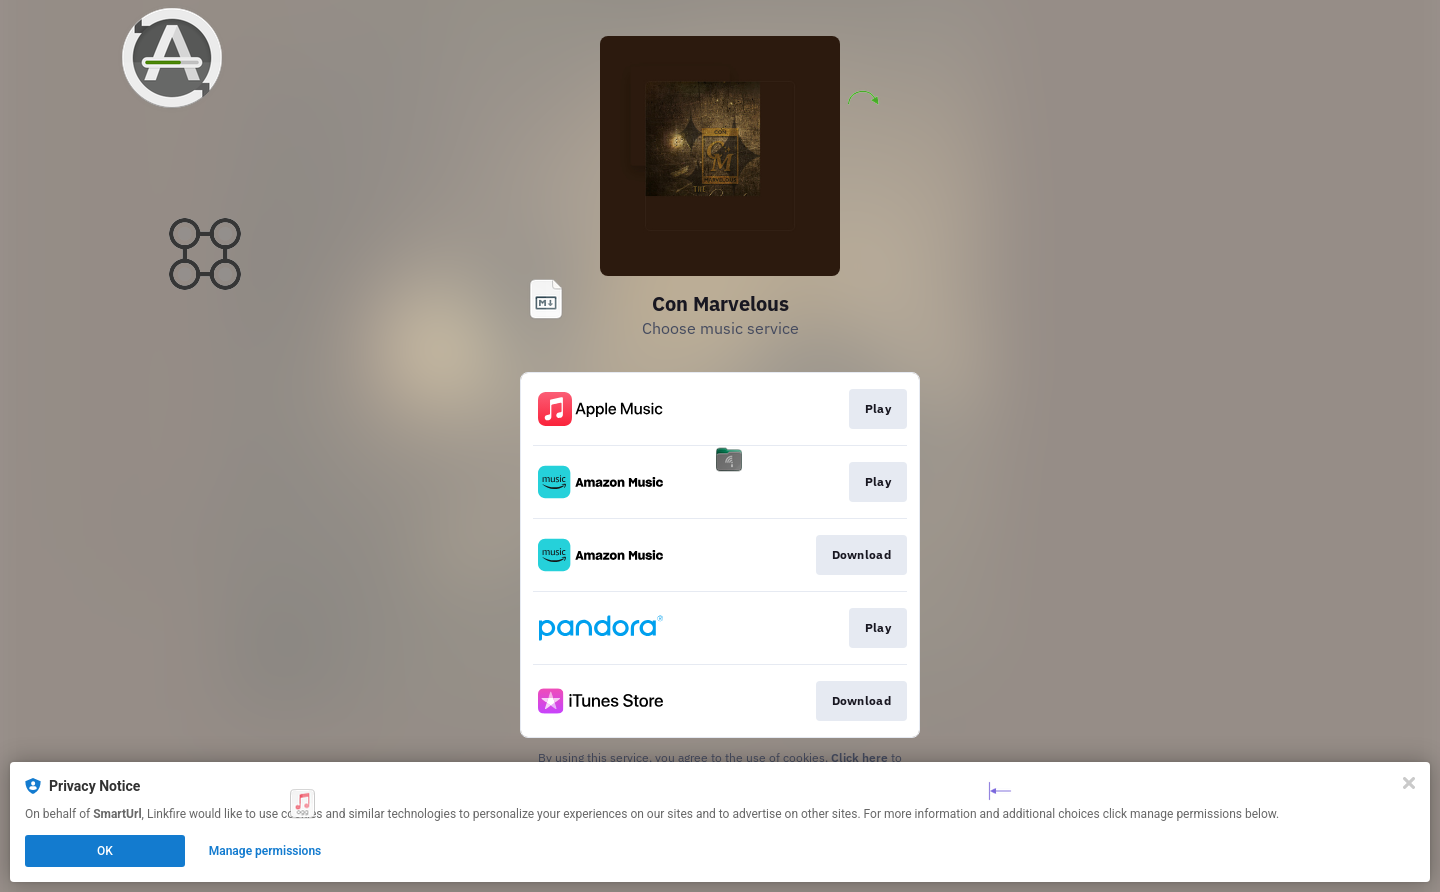 Image resolution: width=1440 pixels, height=892 pixels. Describe the element at coordinates (1000, 791) in the screenshot. I see `go to the first item in a list or sequence` at that location.